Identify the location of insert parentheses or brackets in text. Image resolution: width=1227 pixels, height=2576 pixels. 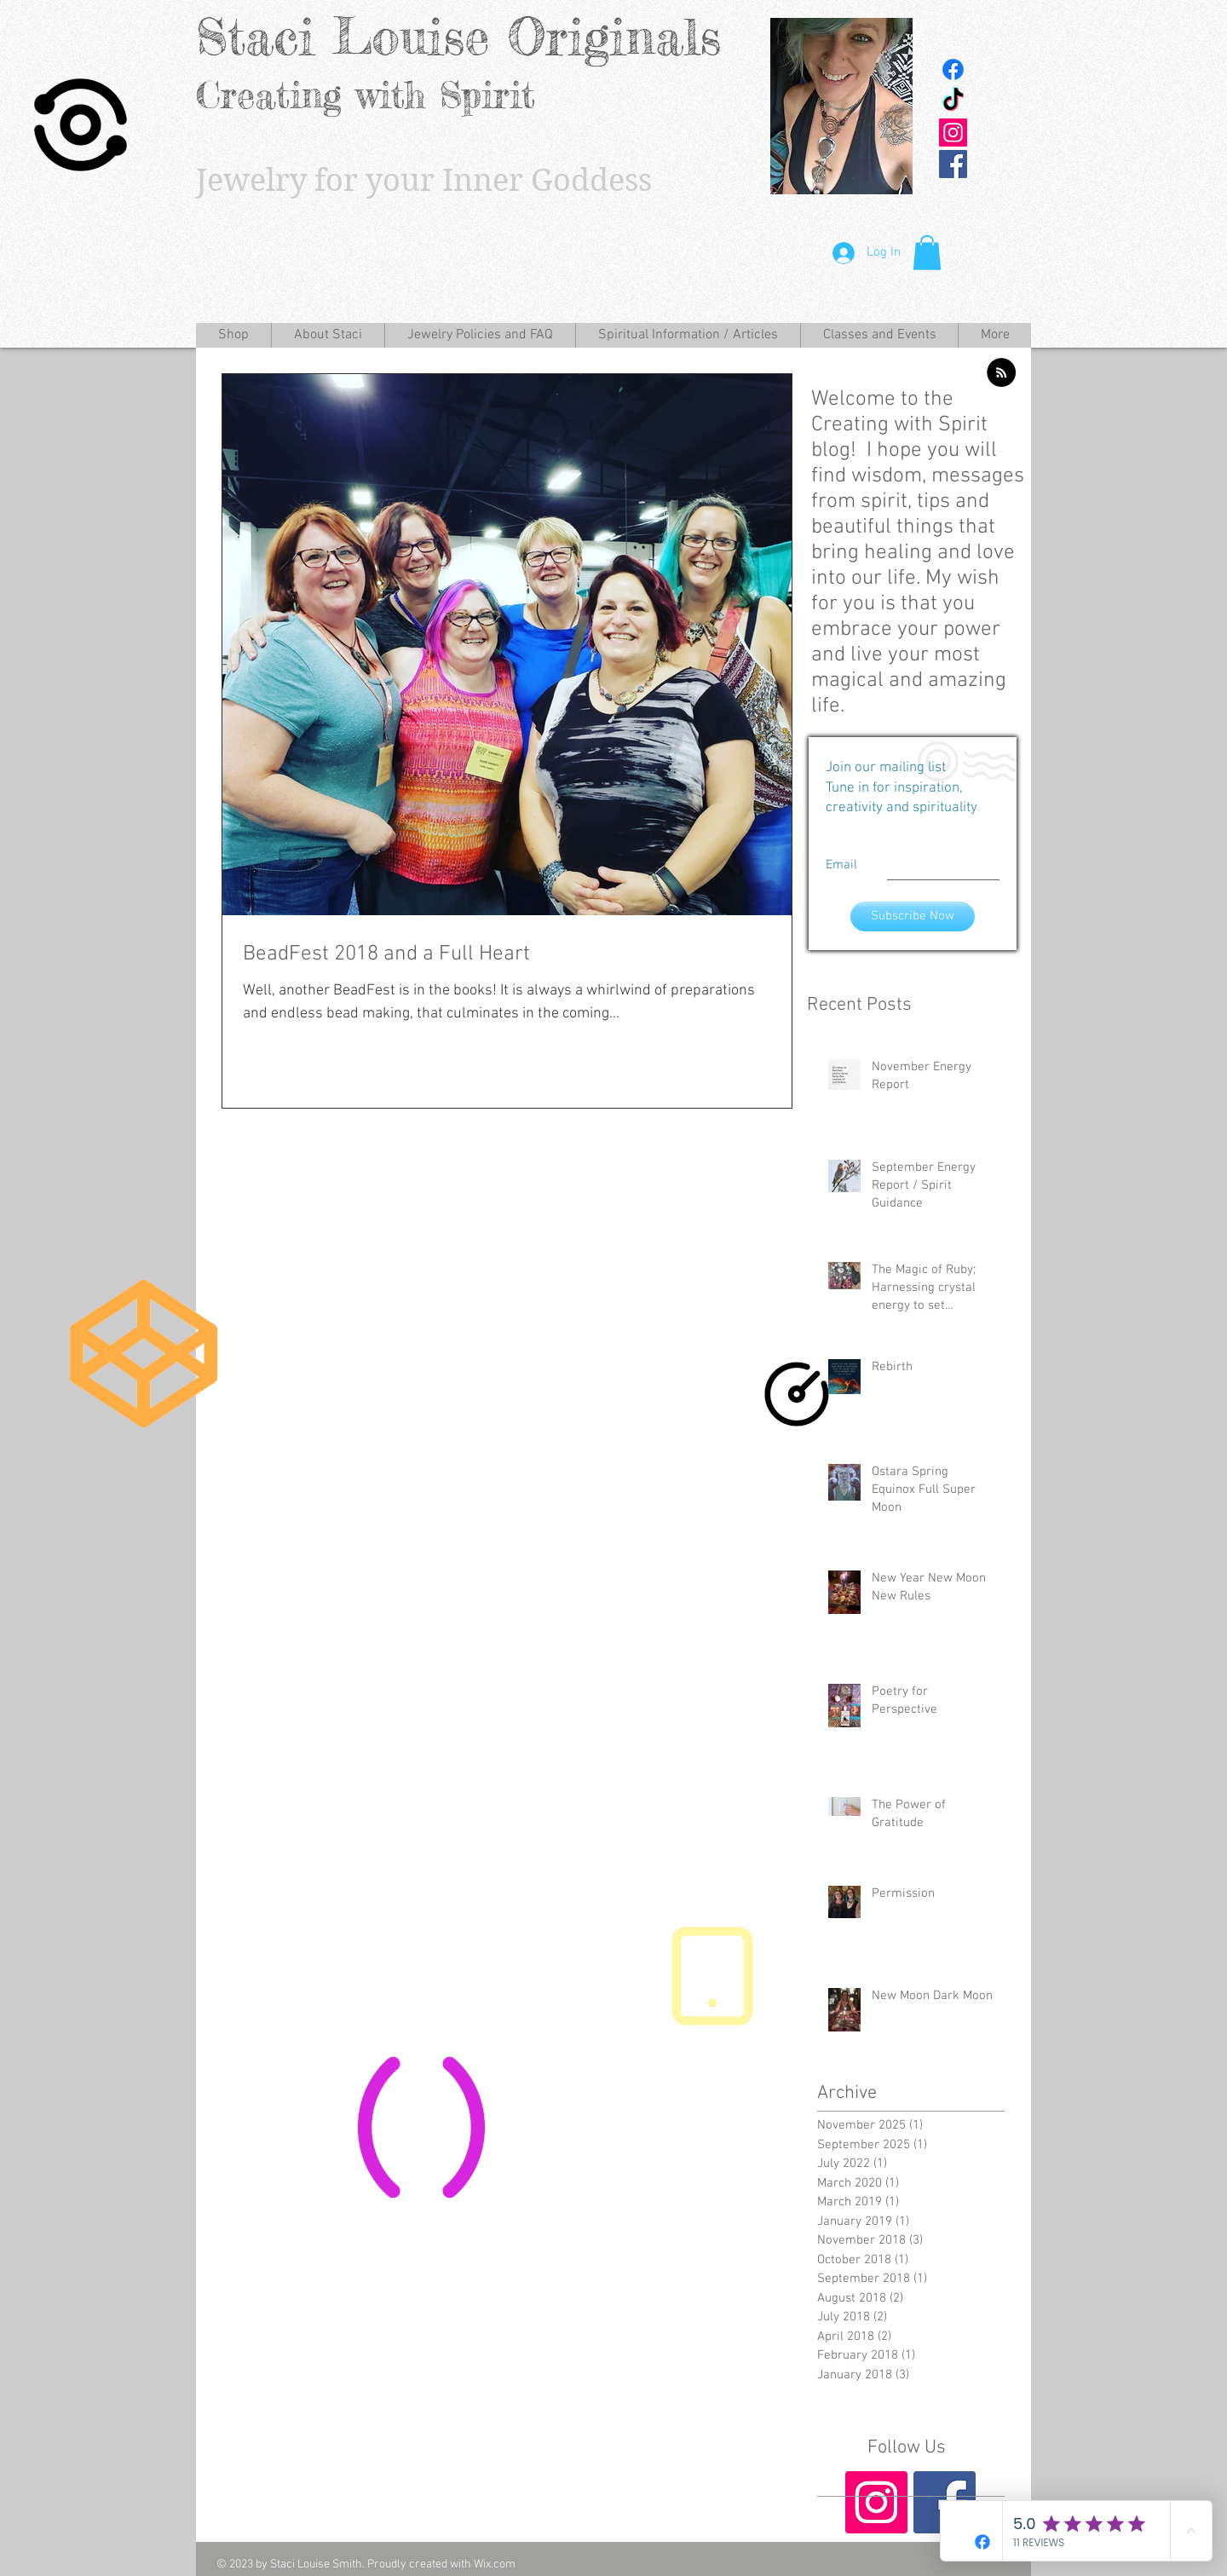
(421, 2127).